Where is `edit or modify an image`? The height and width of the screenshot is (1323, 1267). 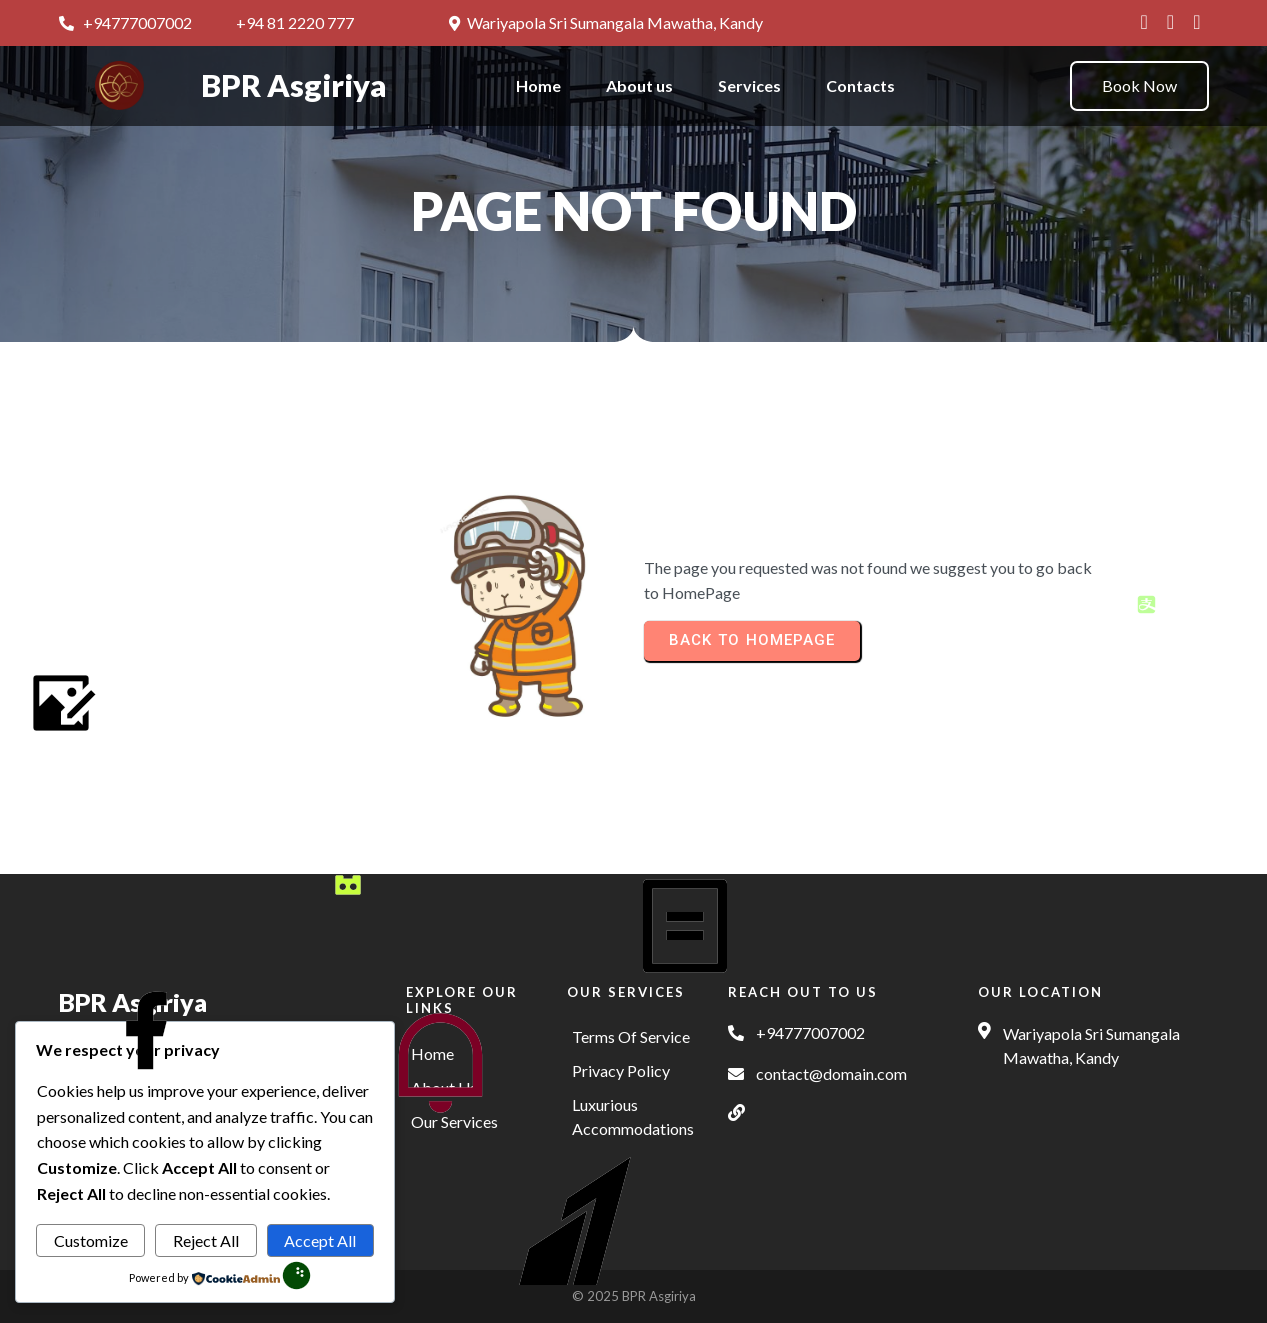 edit or modify an image is located at coordinates (61, 703).